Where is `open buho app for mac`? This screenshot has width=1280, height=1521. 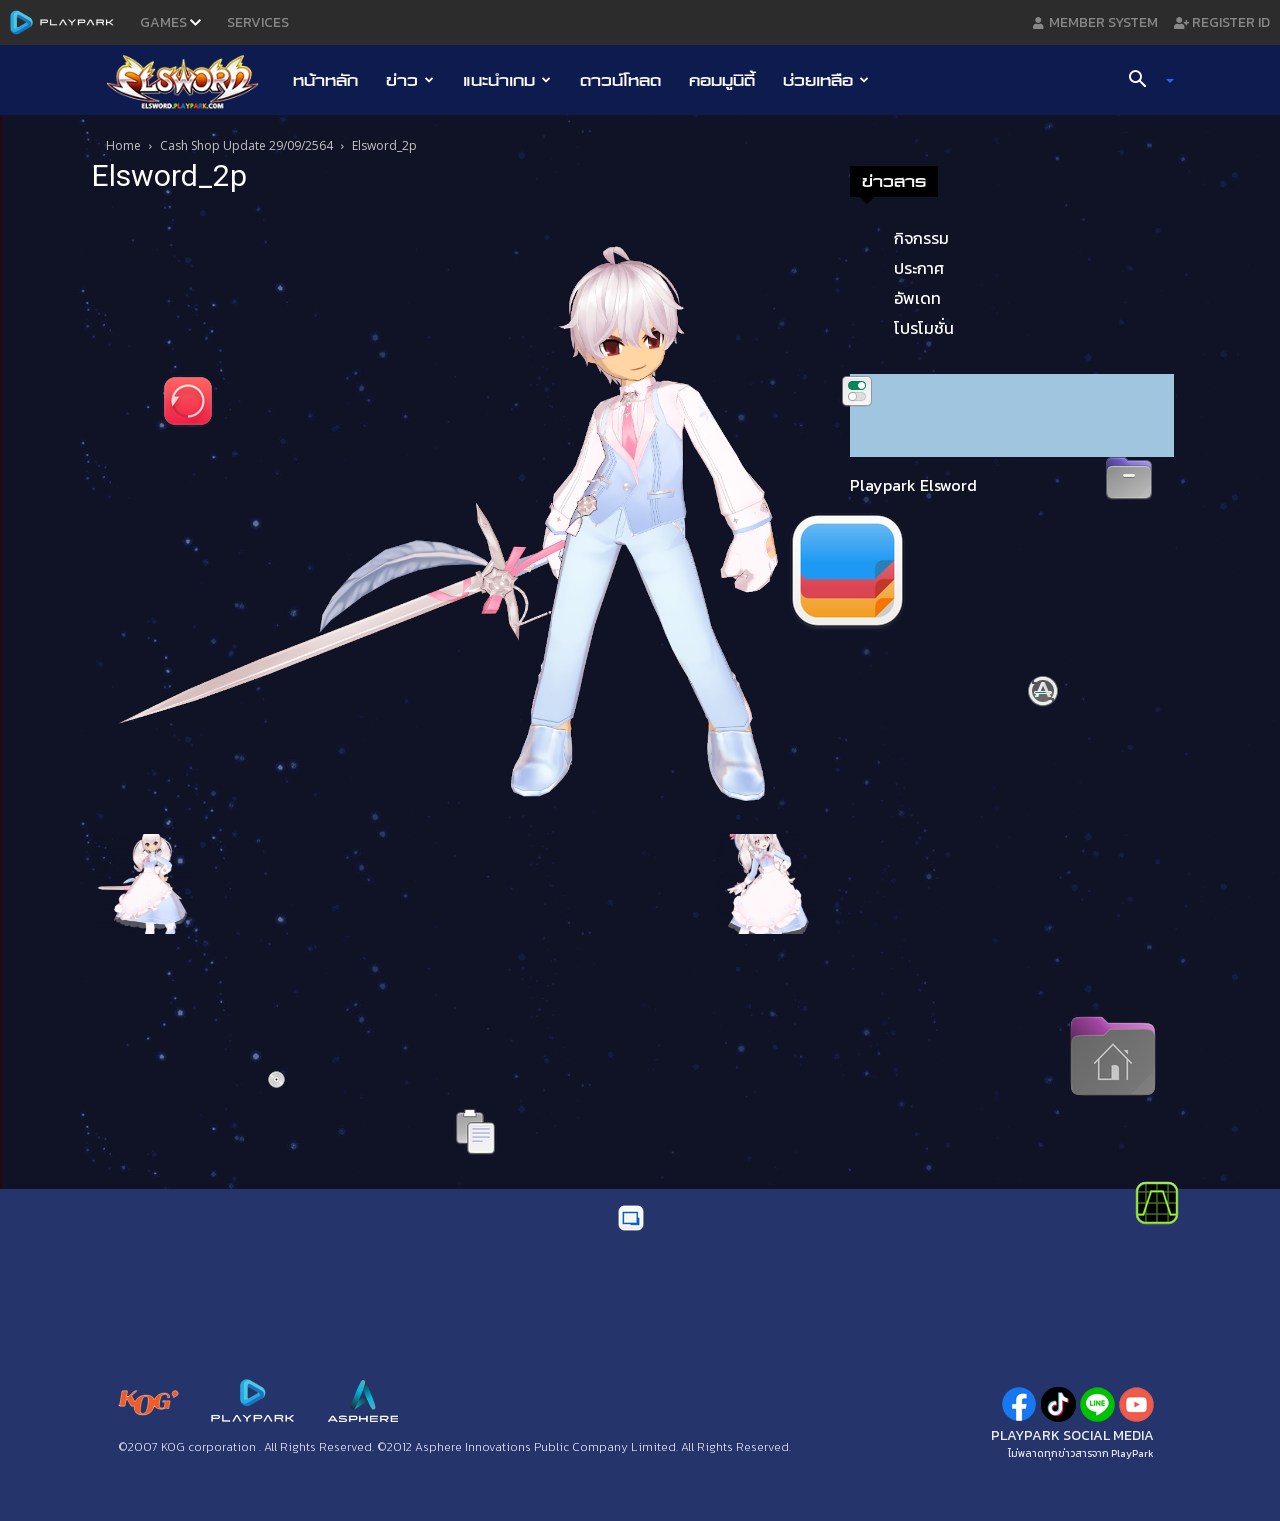 open buho app for mac is located at coordinates (847, 570).